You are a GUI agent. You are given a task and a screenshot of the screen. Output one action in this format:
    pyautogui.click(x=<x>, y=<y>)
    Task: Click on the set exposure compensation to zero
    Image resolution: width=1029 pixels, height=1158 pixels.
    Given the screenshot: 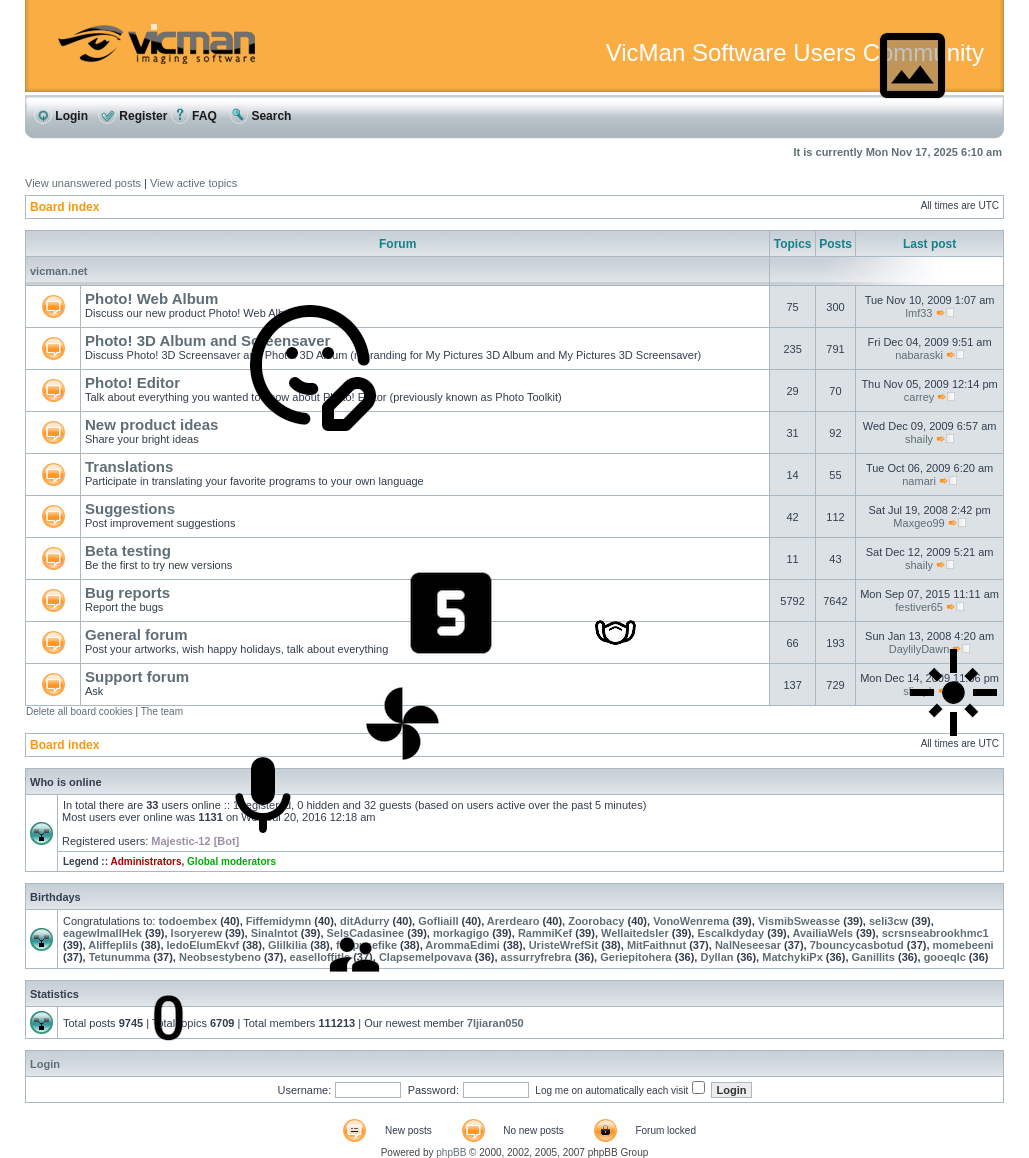 What is the action you would take?
    pyautogui.click(x=168, y=1019)
    